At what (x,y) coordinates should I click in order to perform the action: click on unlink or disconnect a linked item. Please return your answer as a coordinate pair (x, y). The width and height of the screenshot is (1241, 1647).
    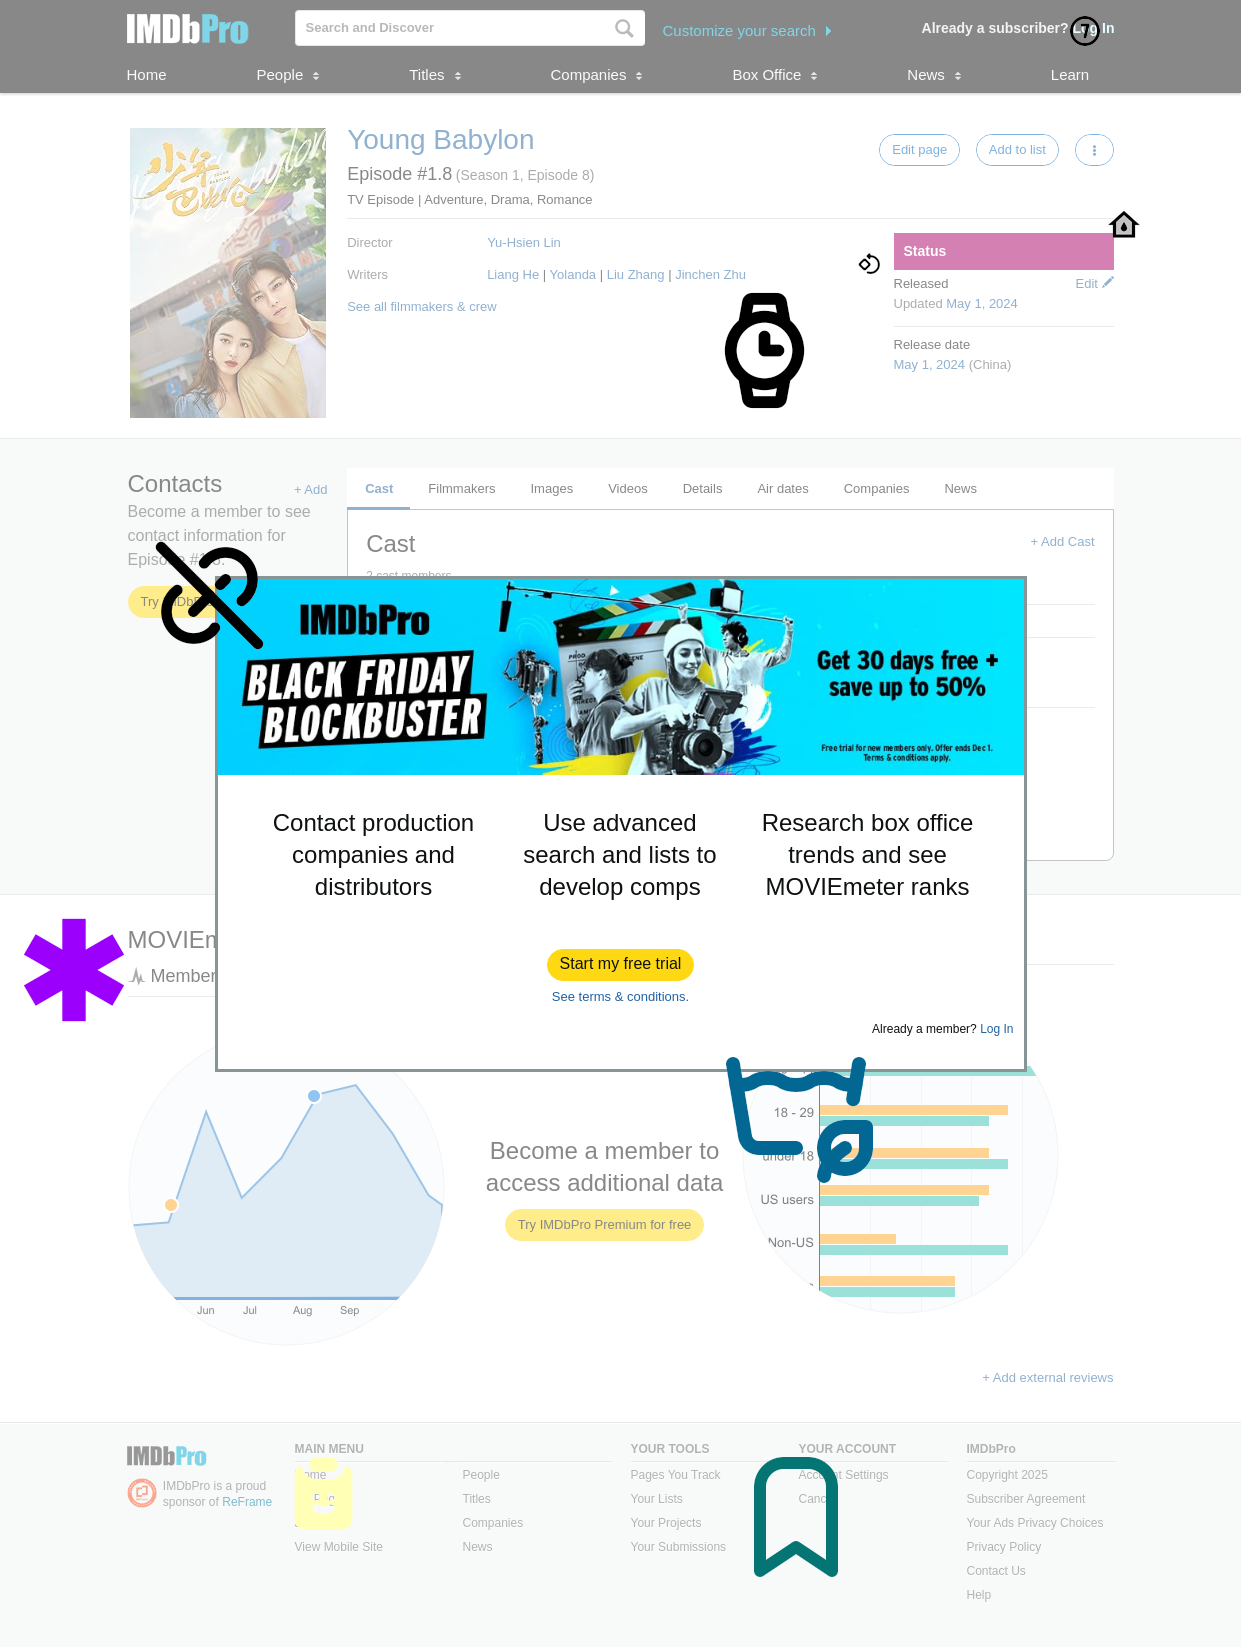
    Looking at the image, I should click on (209, 595).